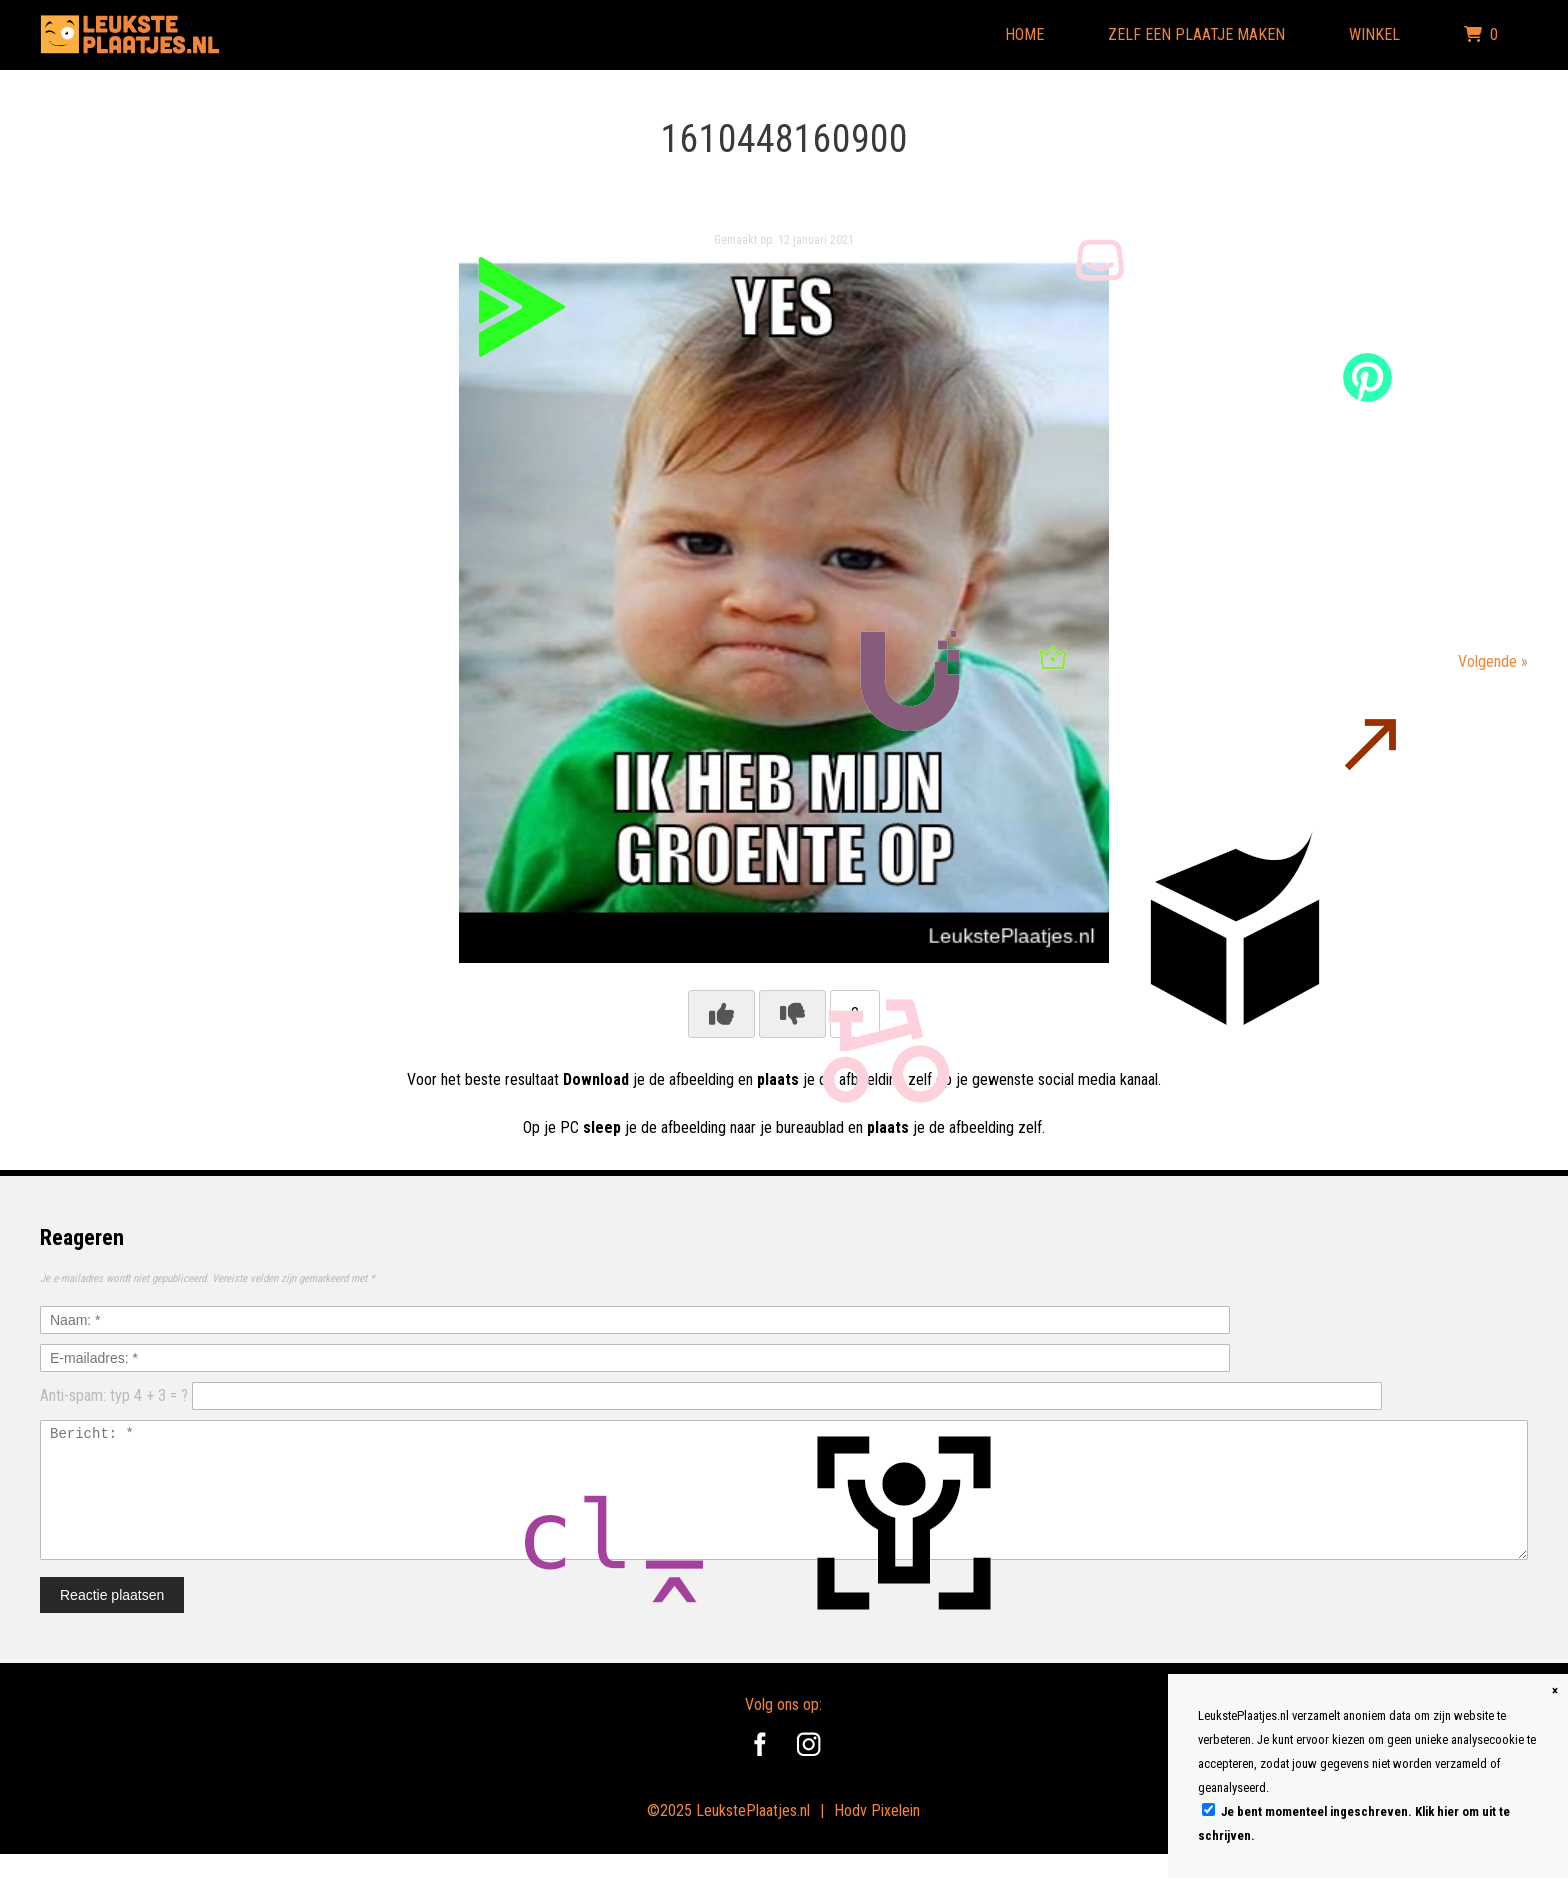 Image resolution: width=1568 pixels, height=1878 pixels. Describe the element at coordinates (522, 307) in the screenshot. I see `open the LibreTube app` at that location.